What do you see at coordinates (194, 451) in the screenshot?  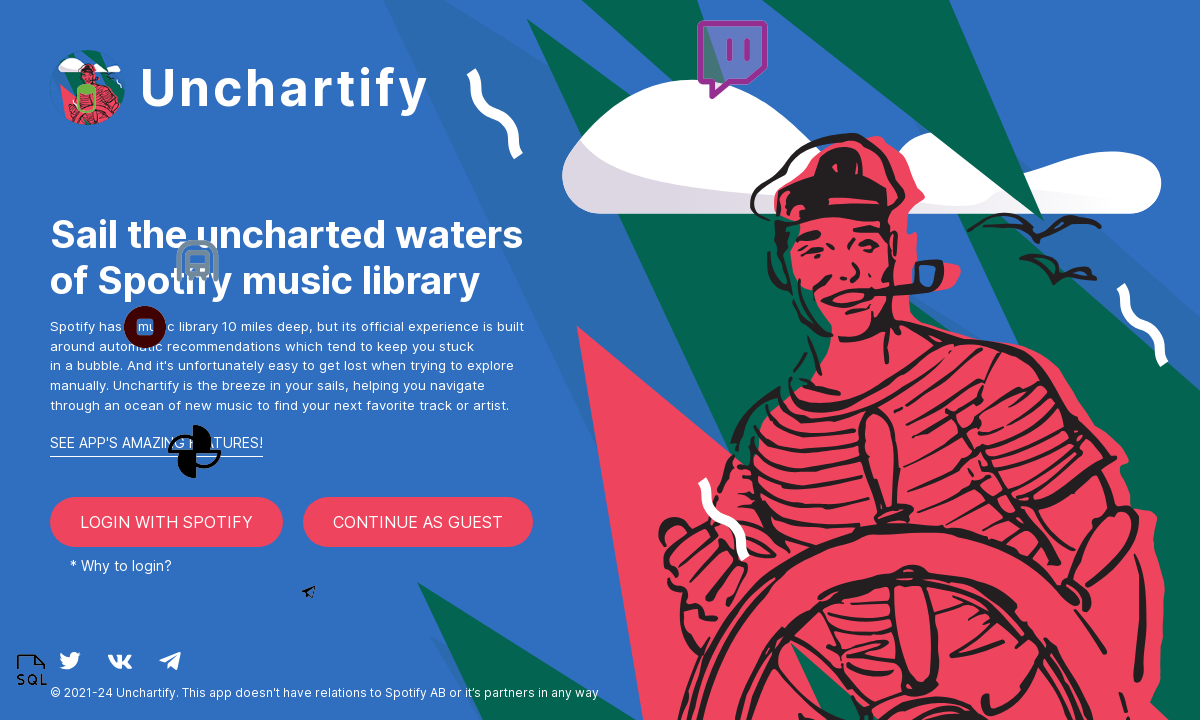 I see `open google photos` at bounding box center [194, 451].